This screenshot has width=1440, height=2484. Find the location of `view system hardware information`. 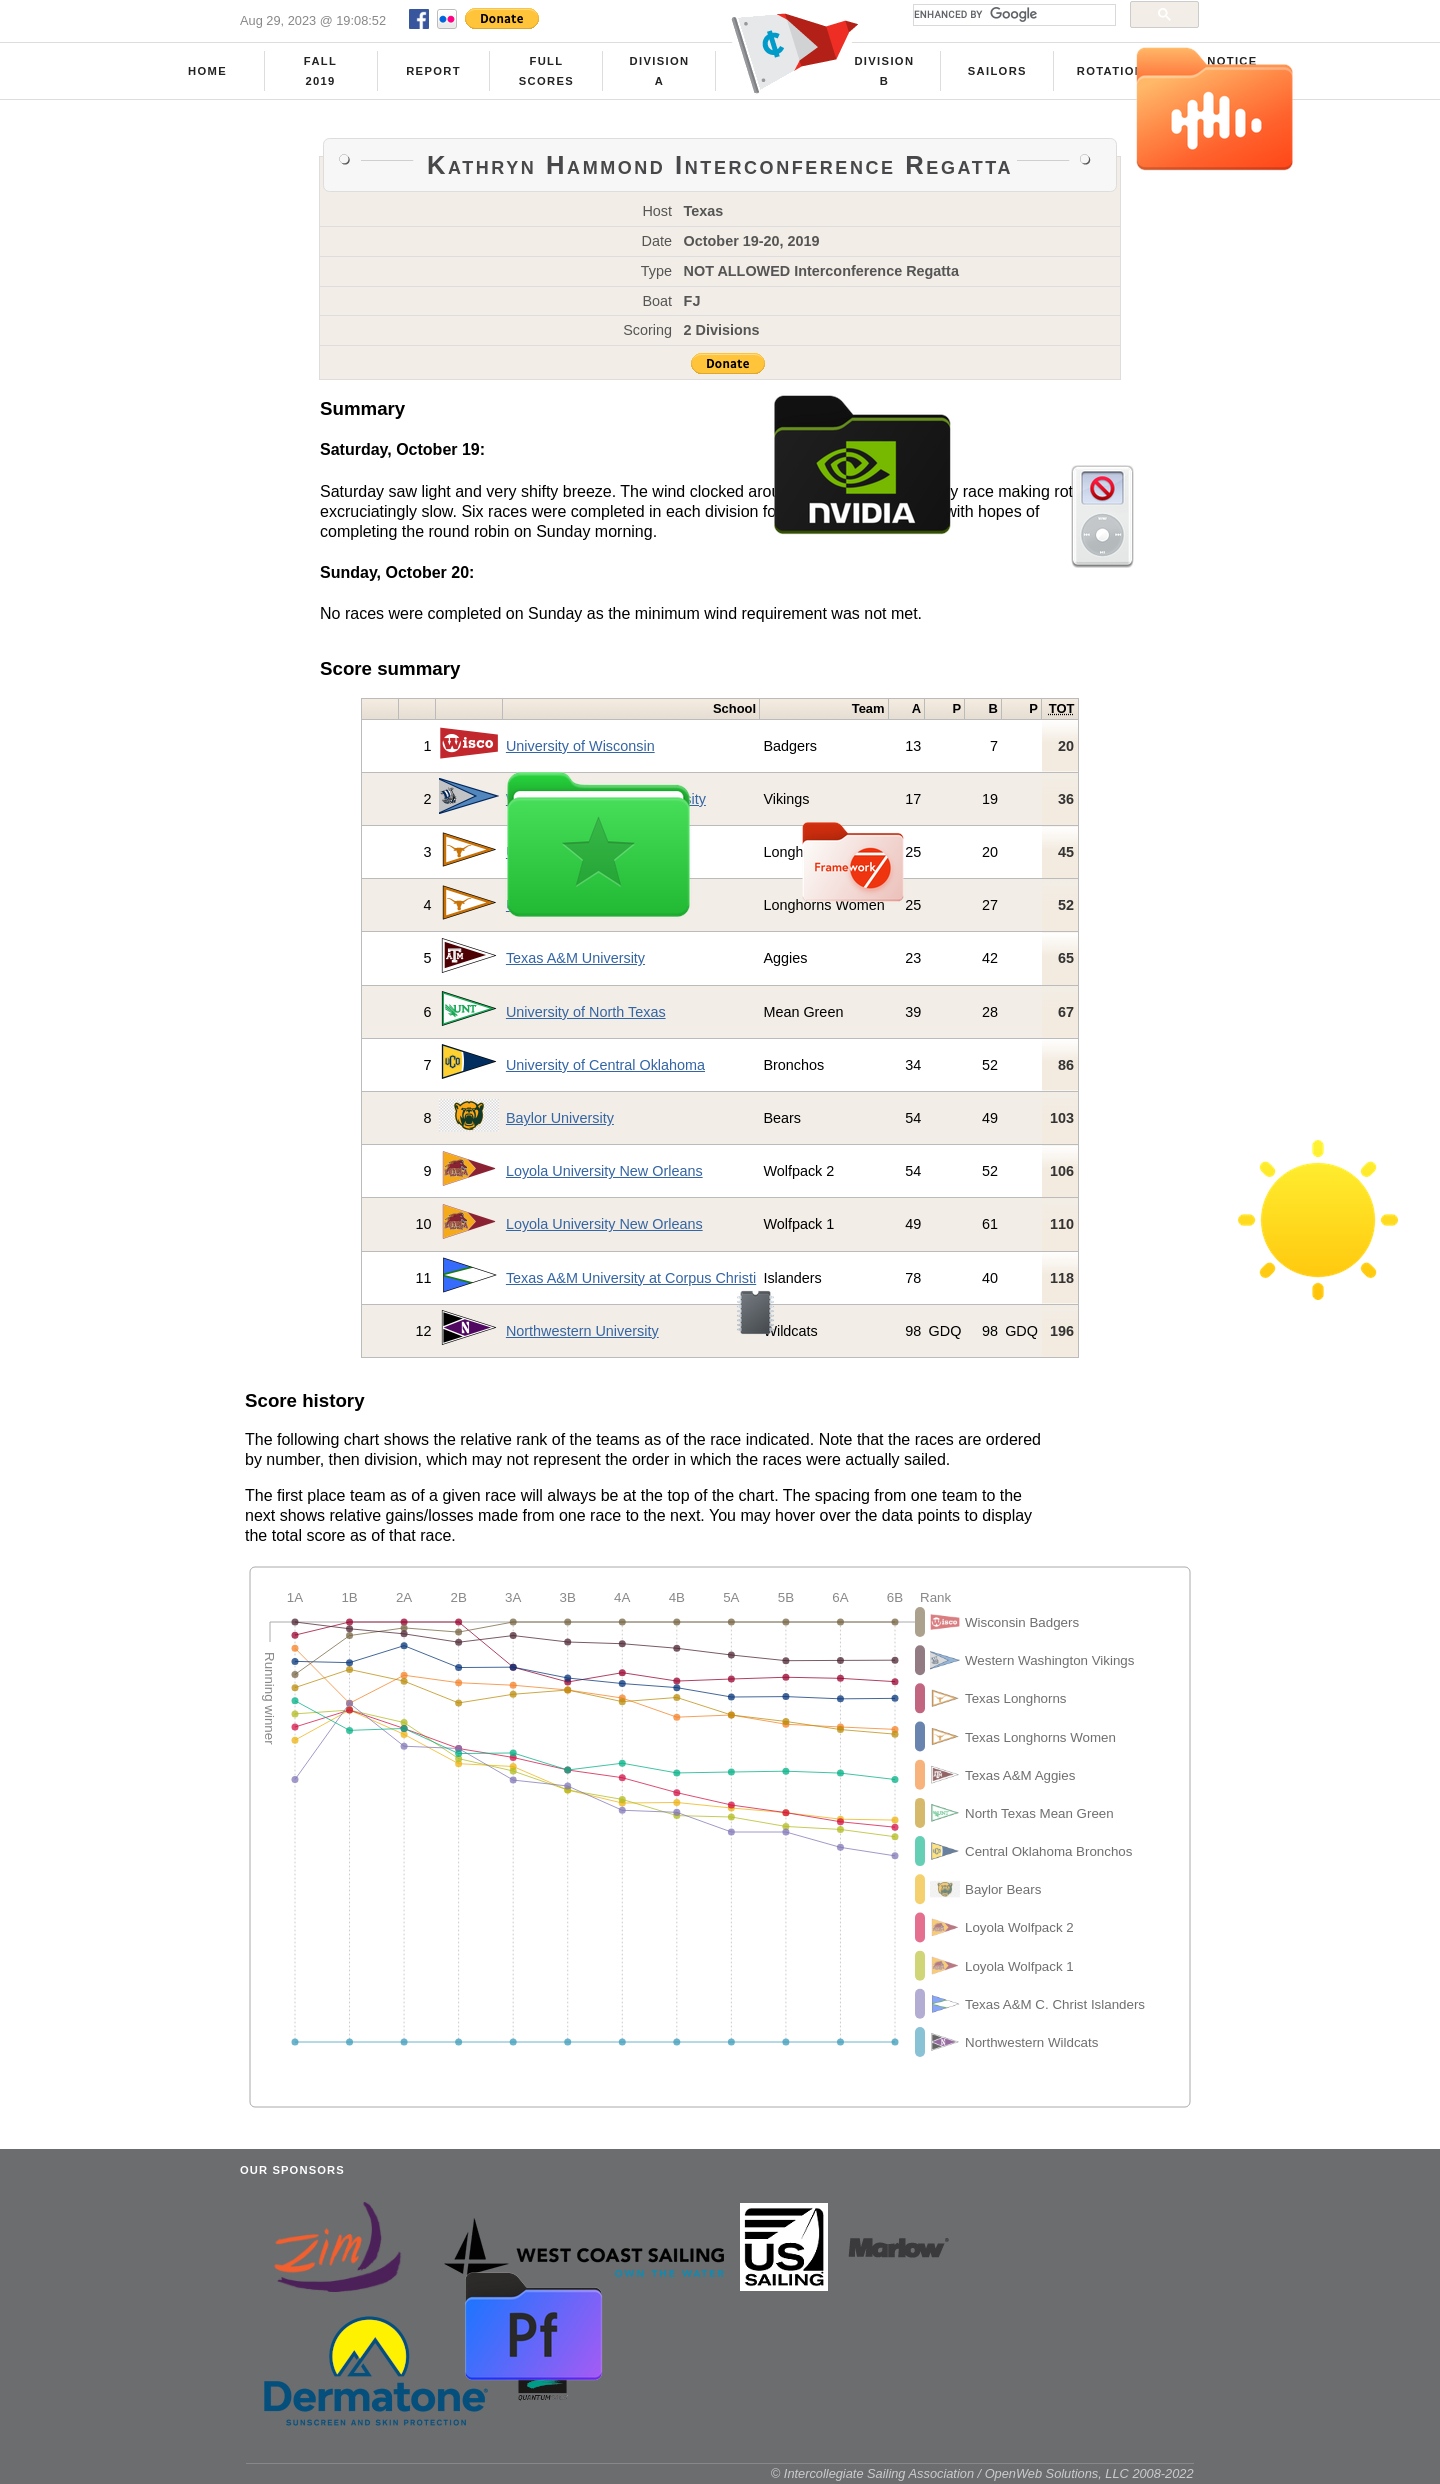

view system hardware information is located at coordinates (755, 1312).